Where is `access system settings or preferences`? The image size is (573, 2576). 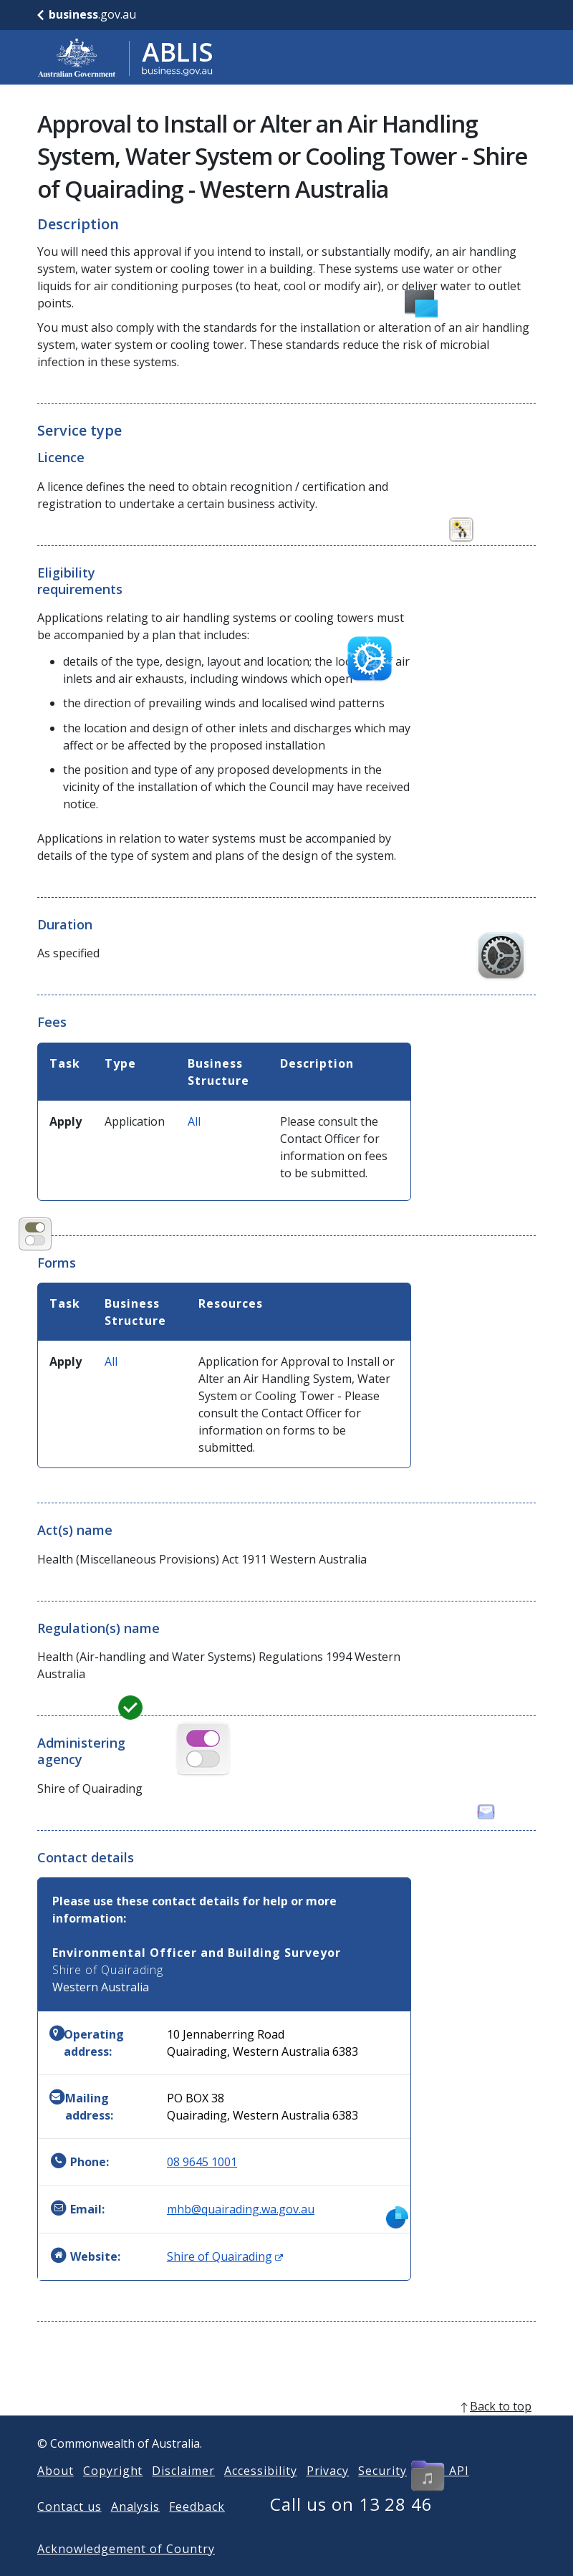
access system settings or preferences is located at coordinates (35, 1234).